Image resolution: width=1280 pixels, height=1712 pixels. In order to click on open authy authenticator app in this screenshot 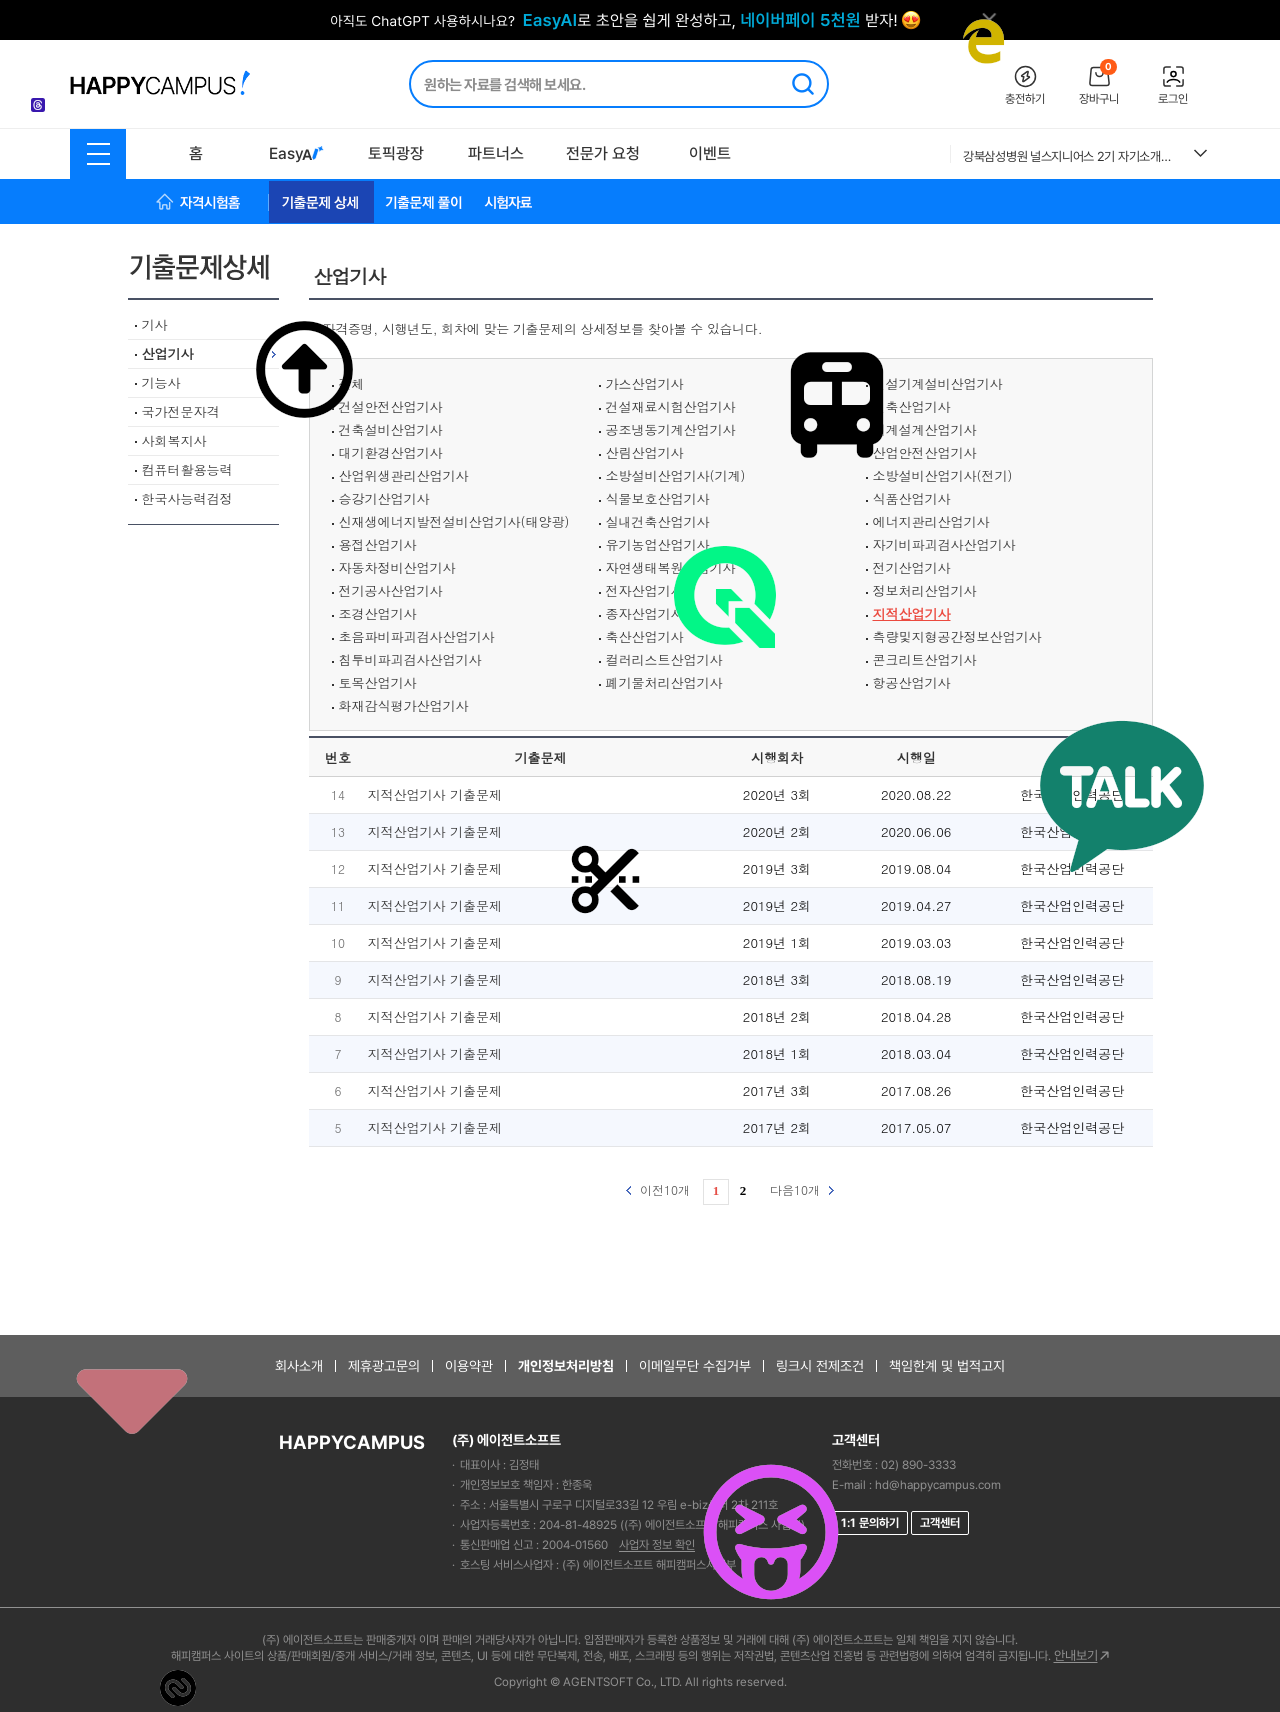, I will do `click(178, 1688)`.